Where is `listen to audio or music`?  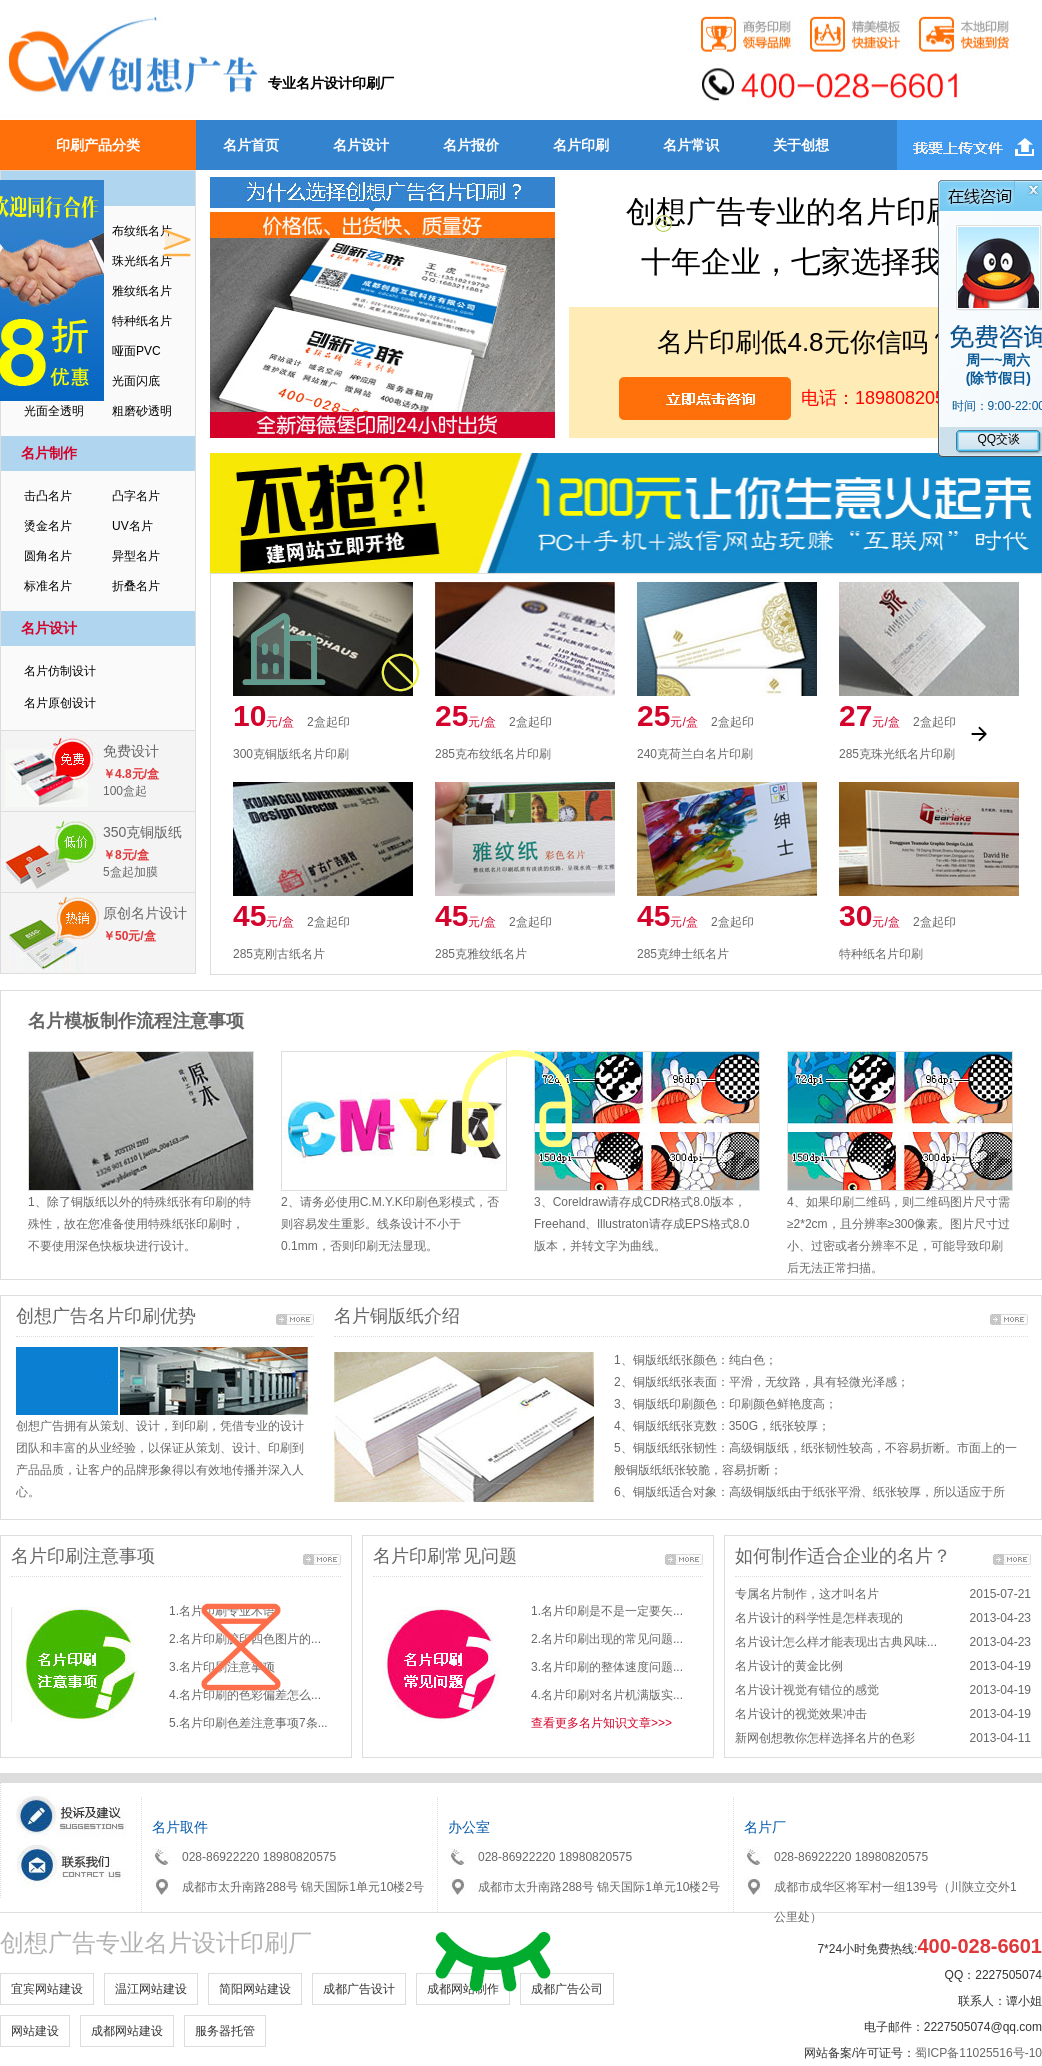
listen to audio or music is located at coordinates (517, 1105).